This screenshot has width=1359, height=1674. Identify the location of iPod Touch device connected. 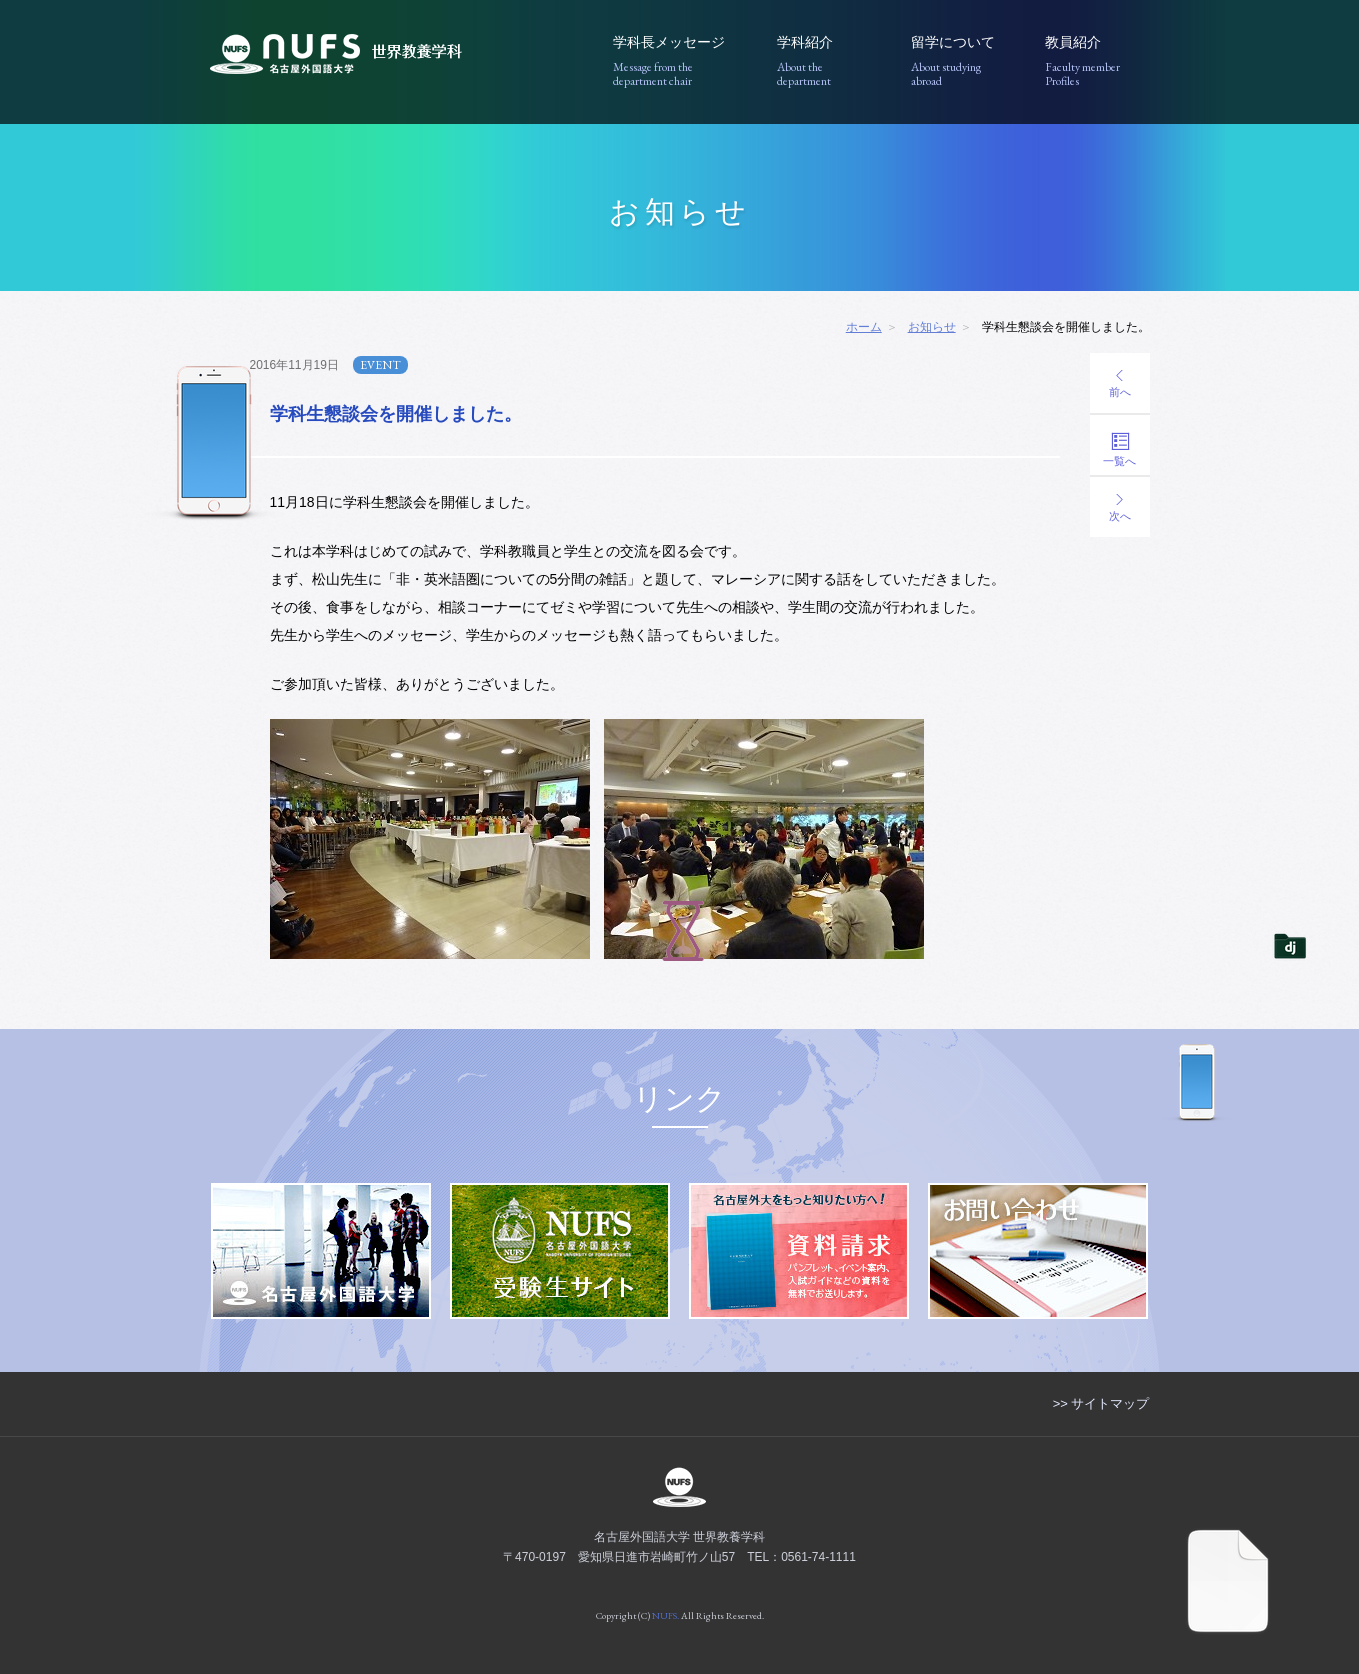
(1197, 1083).